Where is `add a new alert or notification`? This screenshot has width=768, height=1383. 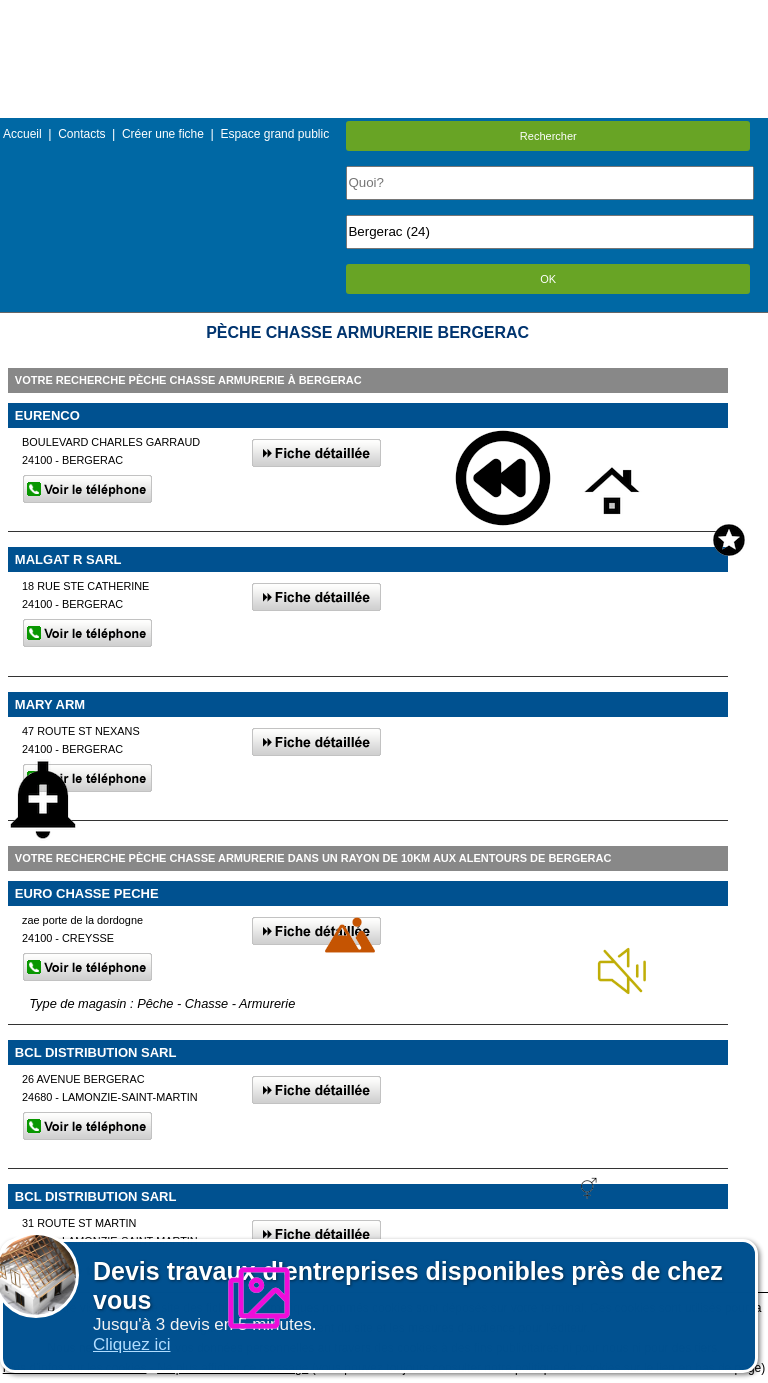 add a new alert or notification is located at coordinates (43, 799).